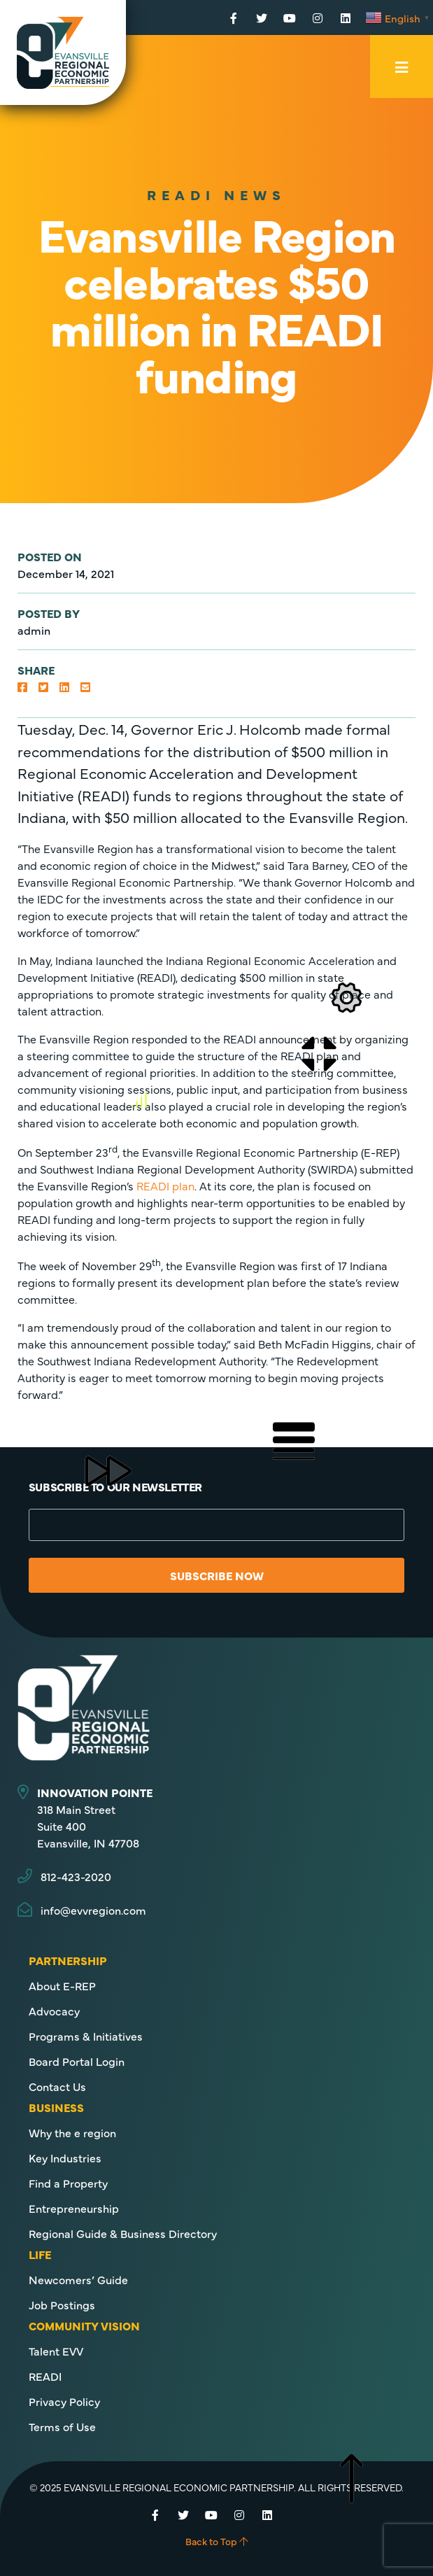 This screenshot has height=2576, width=433. Describe the element at coordinates (294, 1441) in the screenshot. I see `adjust line thickness or stroke weight` at that location.